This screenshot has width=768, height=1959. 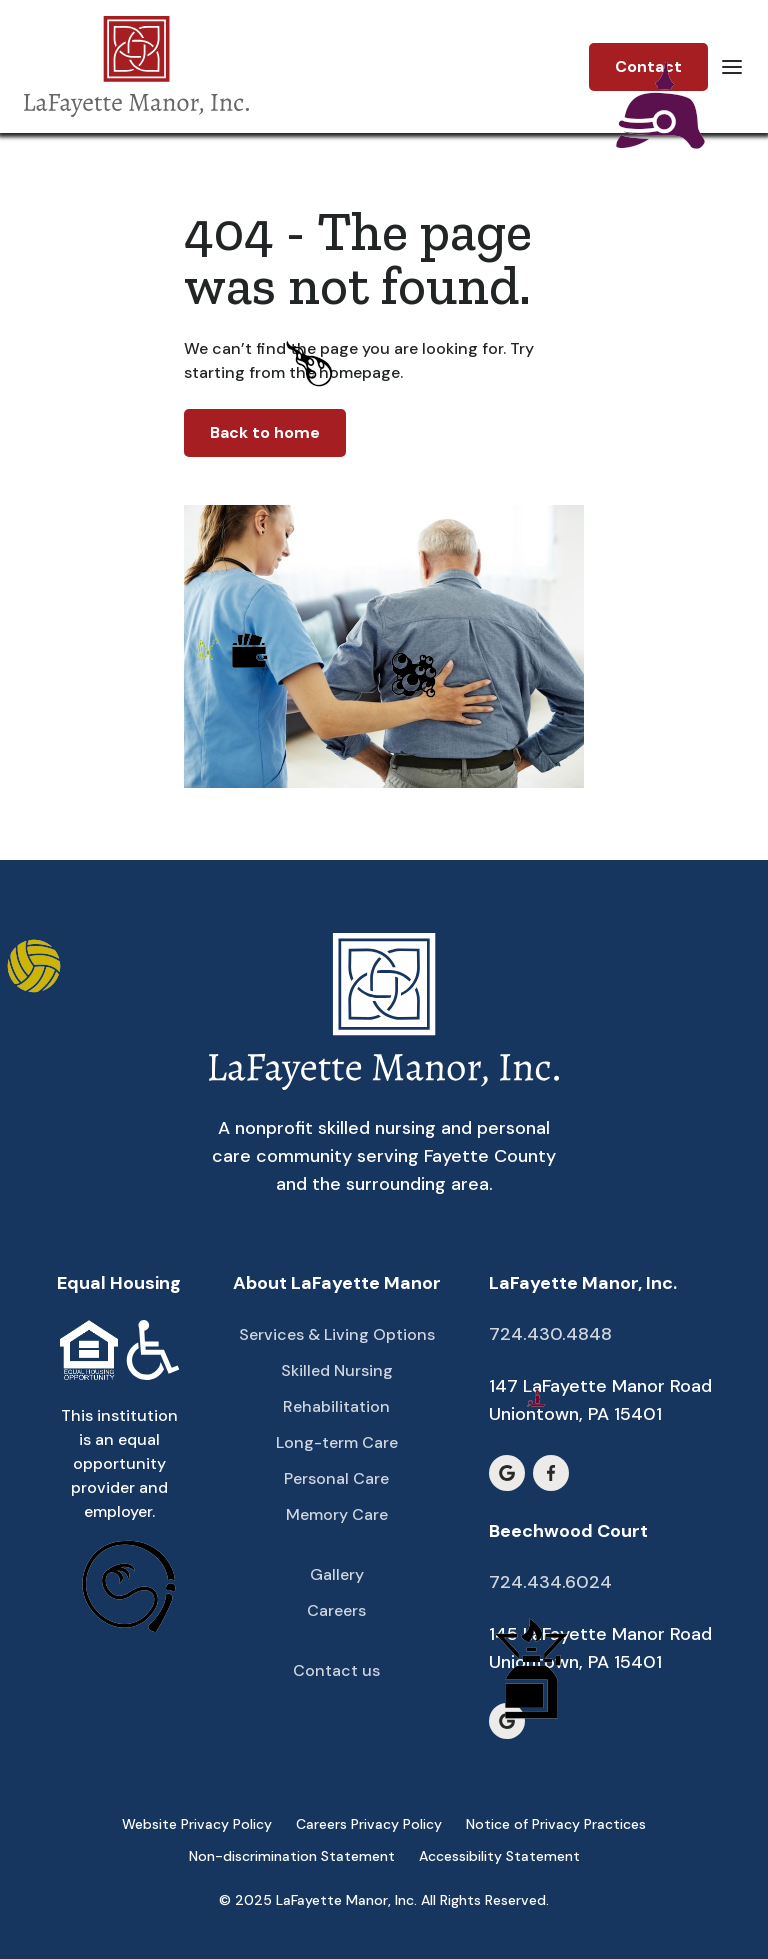 What do you see at coordinates (249, 651) in the screenshot?
I see `access your wallet or payment methods` at bounding box center [249, 651].